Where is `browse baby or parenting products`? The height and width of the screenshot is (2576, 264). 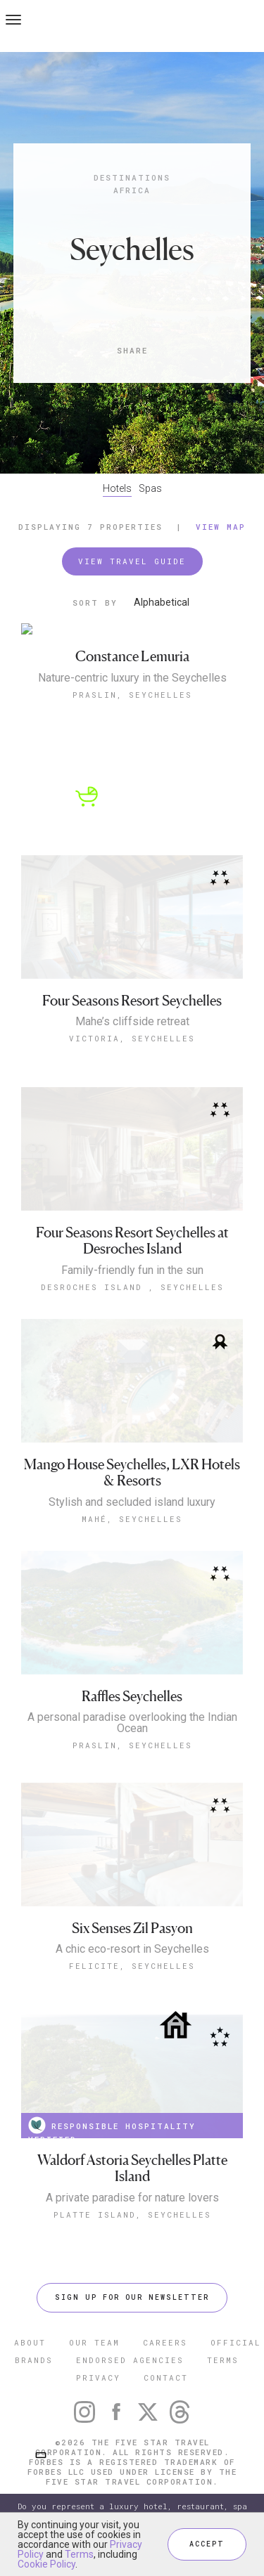
browse baby or parenting products is located at coordinates (87, 795).